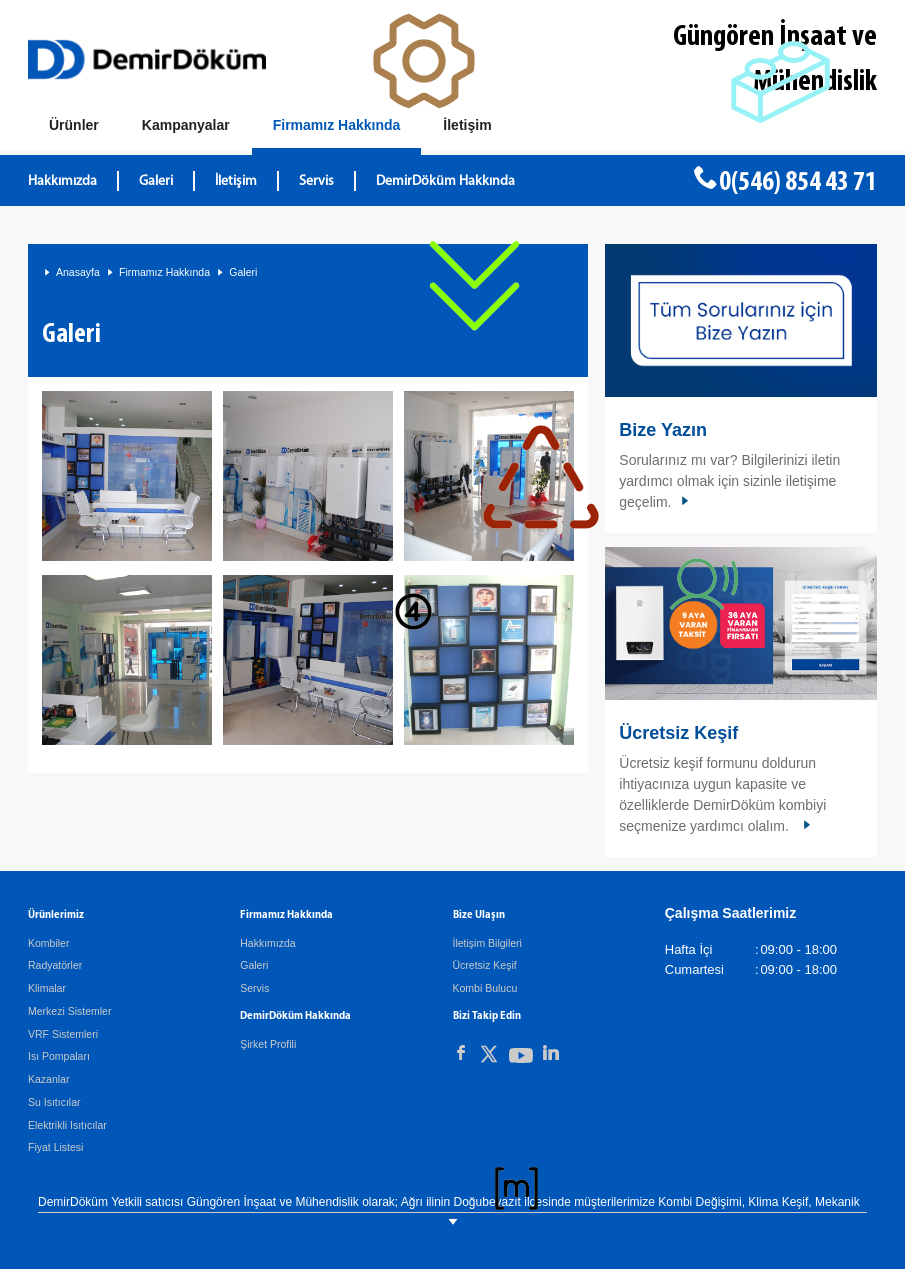 The width and height of the screenshot is (905, 1269). What do you see at coordinates (780, 80) in the screenshot?
I see `access building blocks or modular components` at bounding box center [780, 80].